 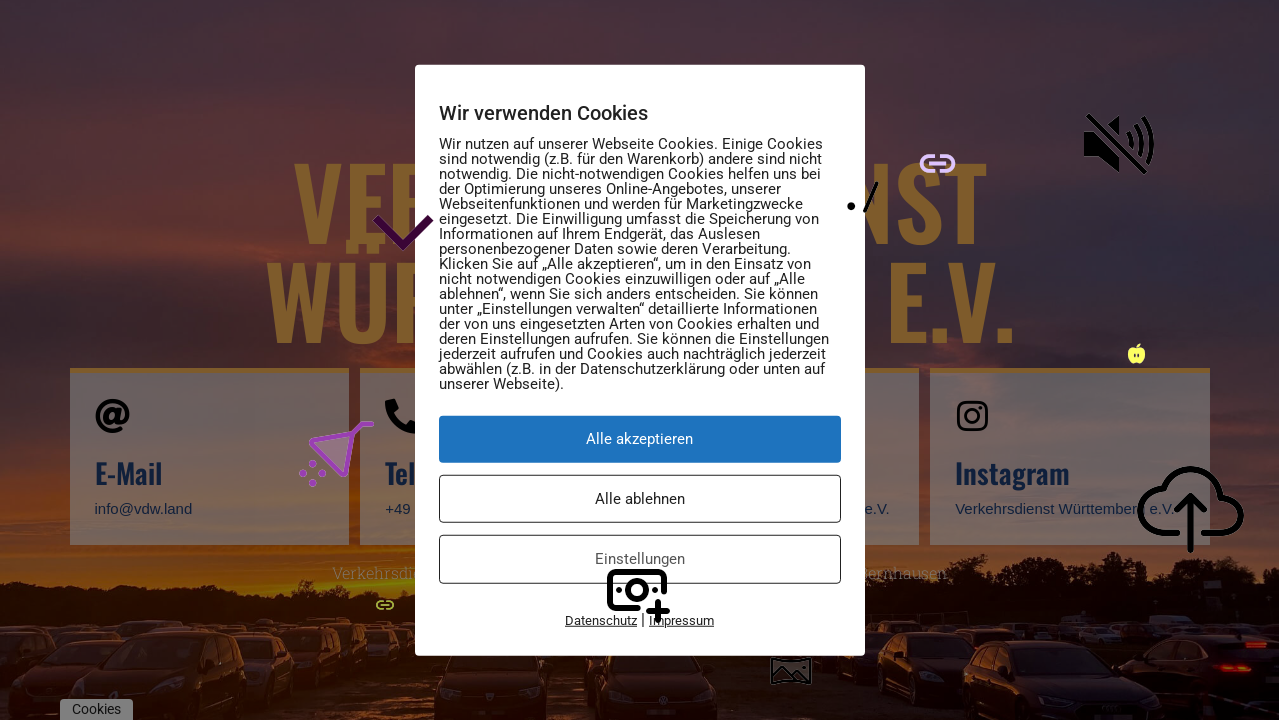 I want to click on add funds to your account, so click(x=637, y=590).